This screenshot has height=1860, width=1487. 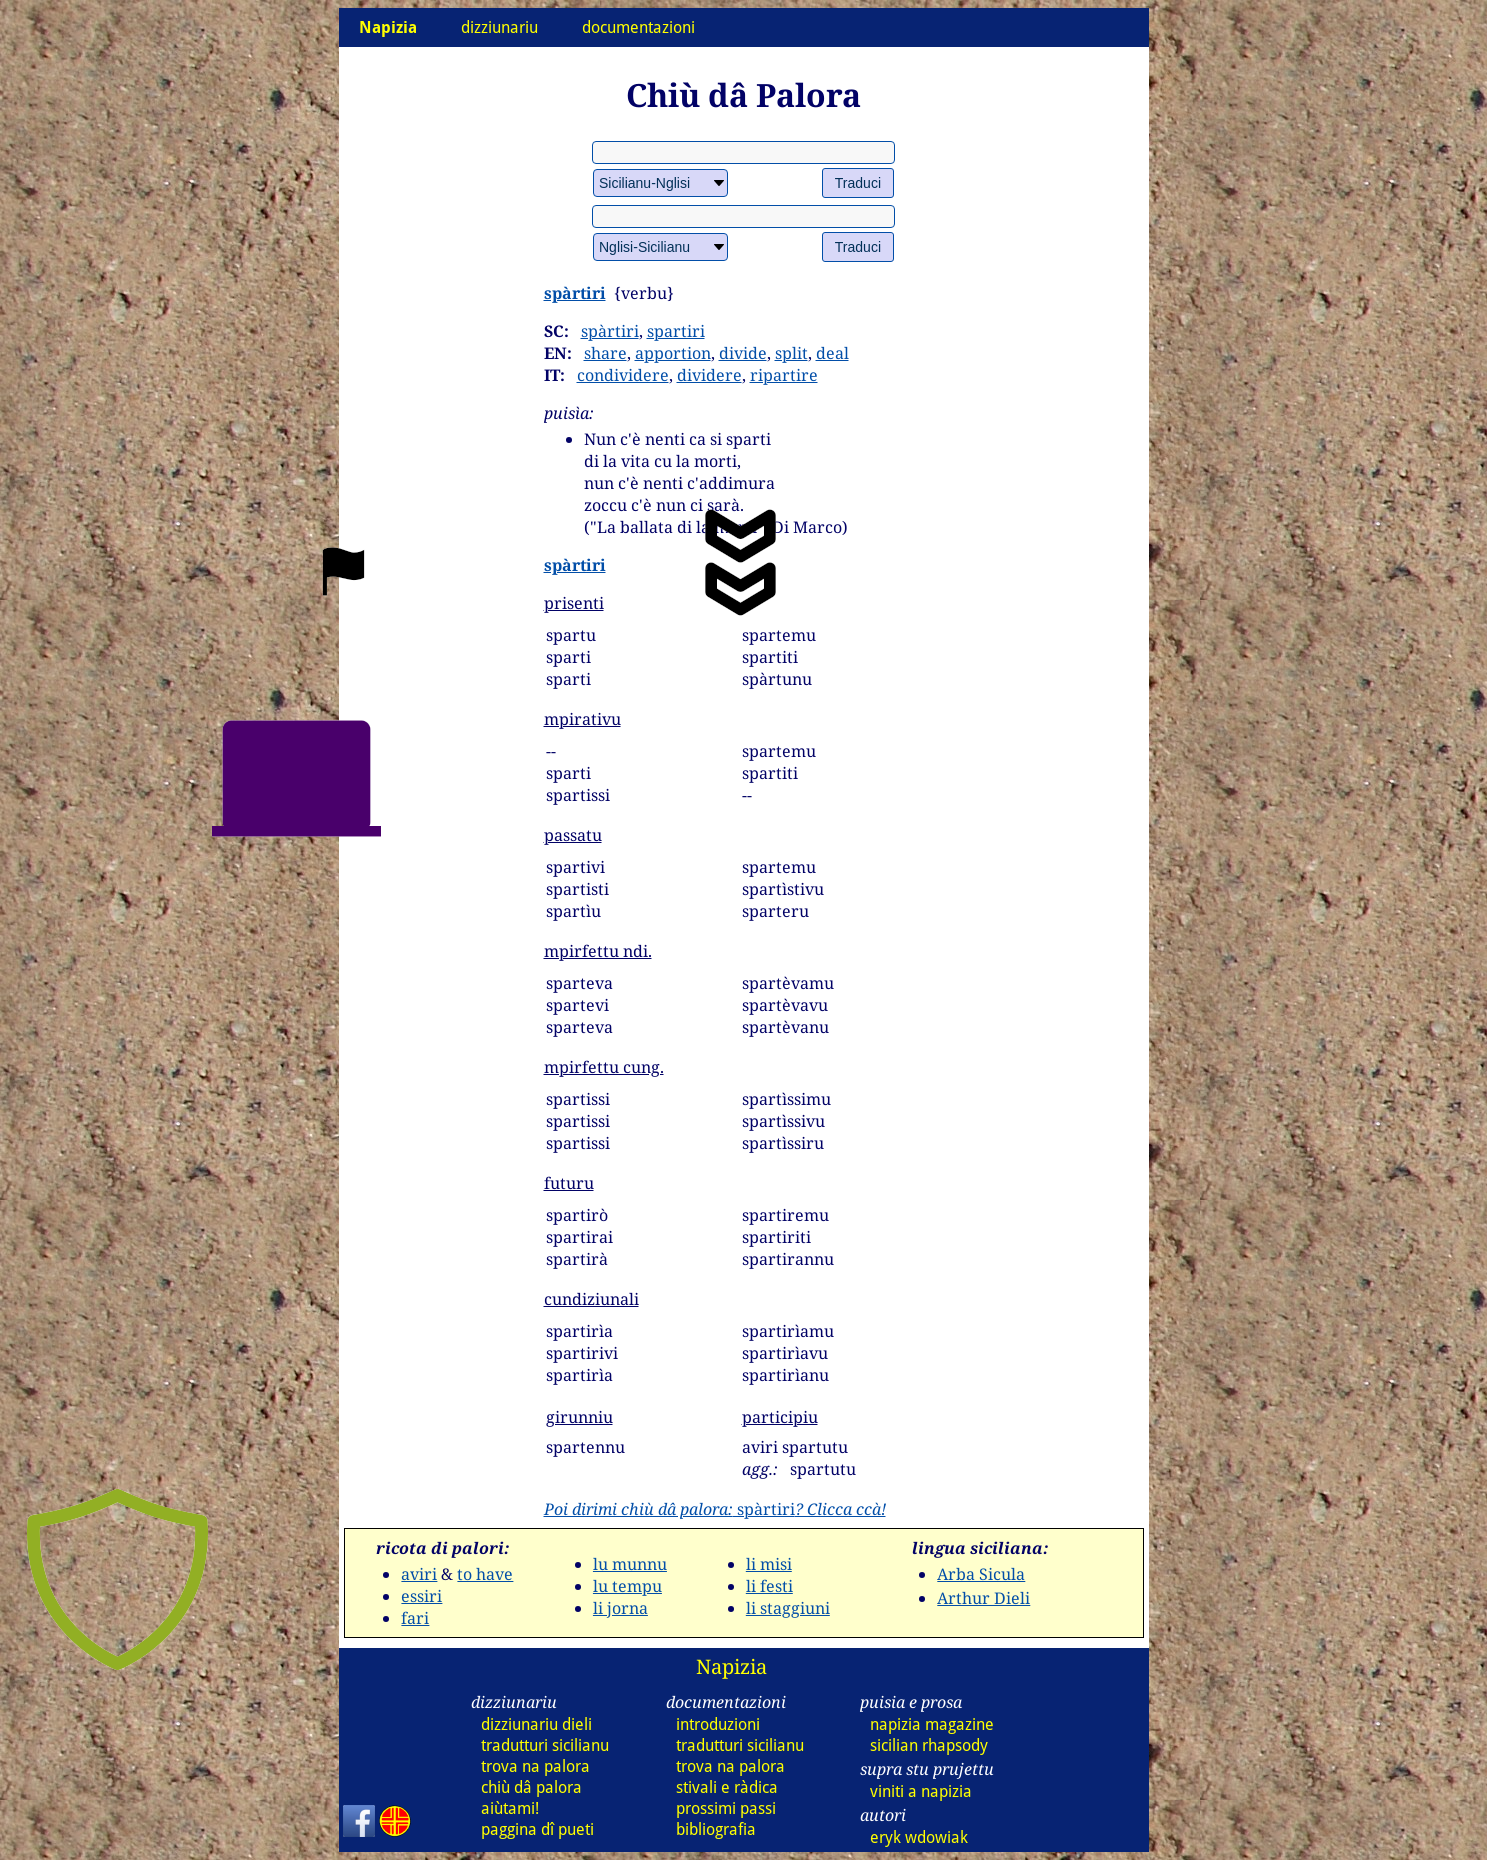 I want to click on view earned badges or achievements, so click(x=740, y=562).